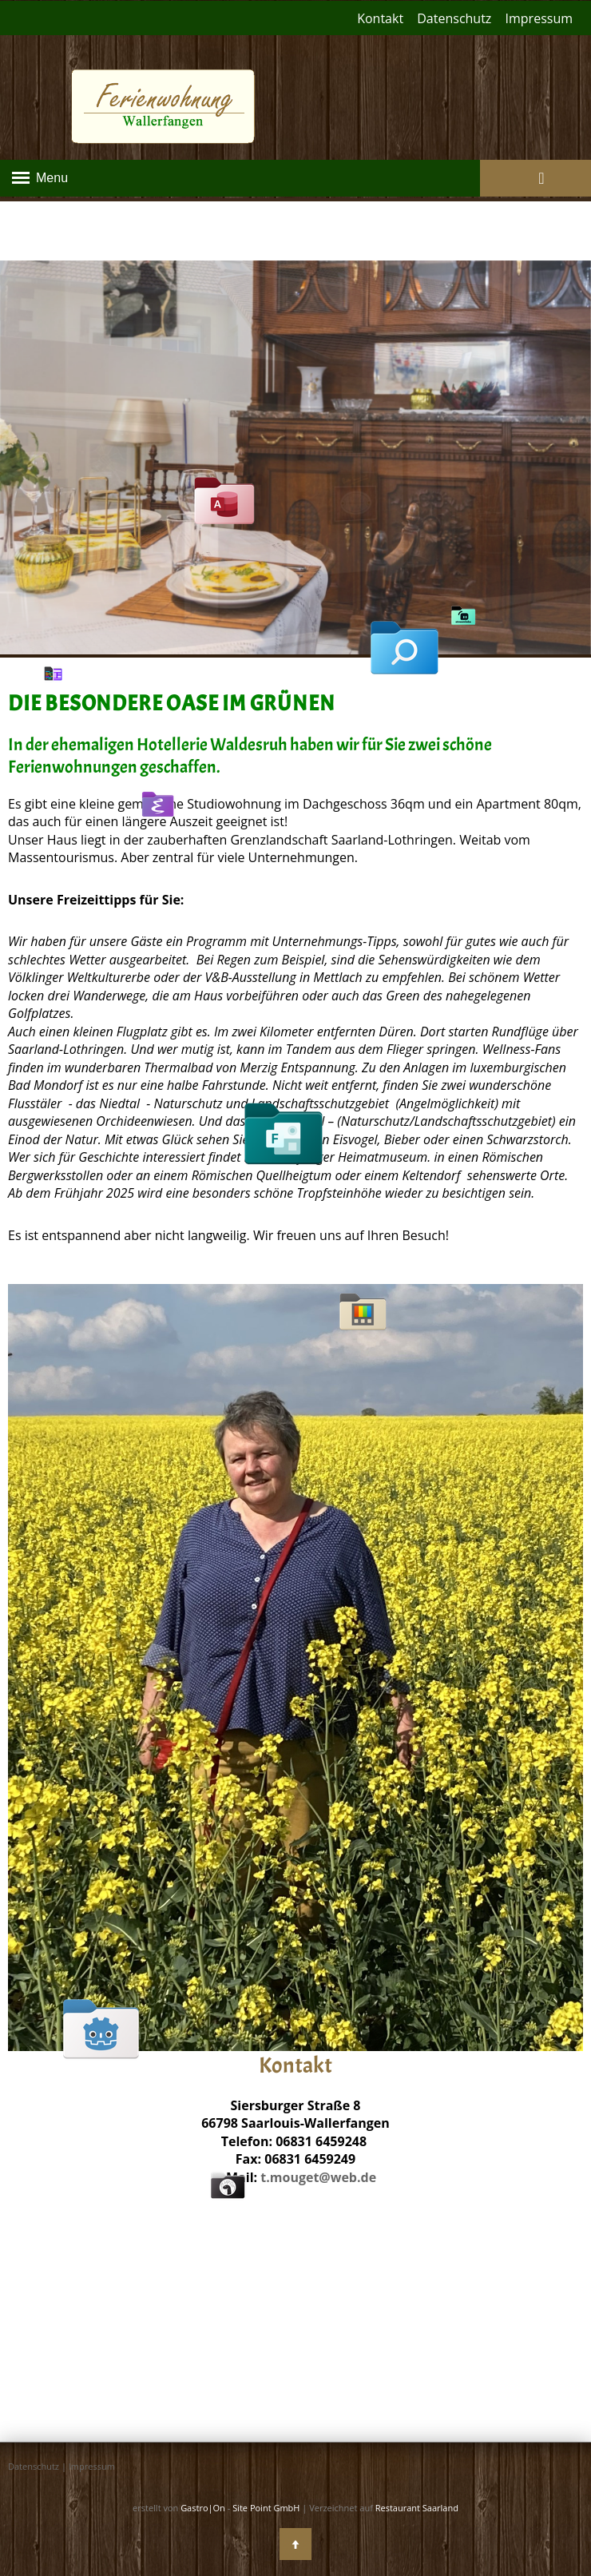  What do you see at coordinates (192, 996) in the screenshot?
I see `manage online accounts and connected services` at bounding box center [192, 996].